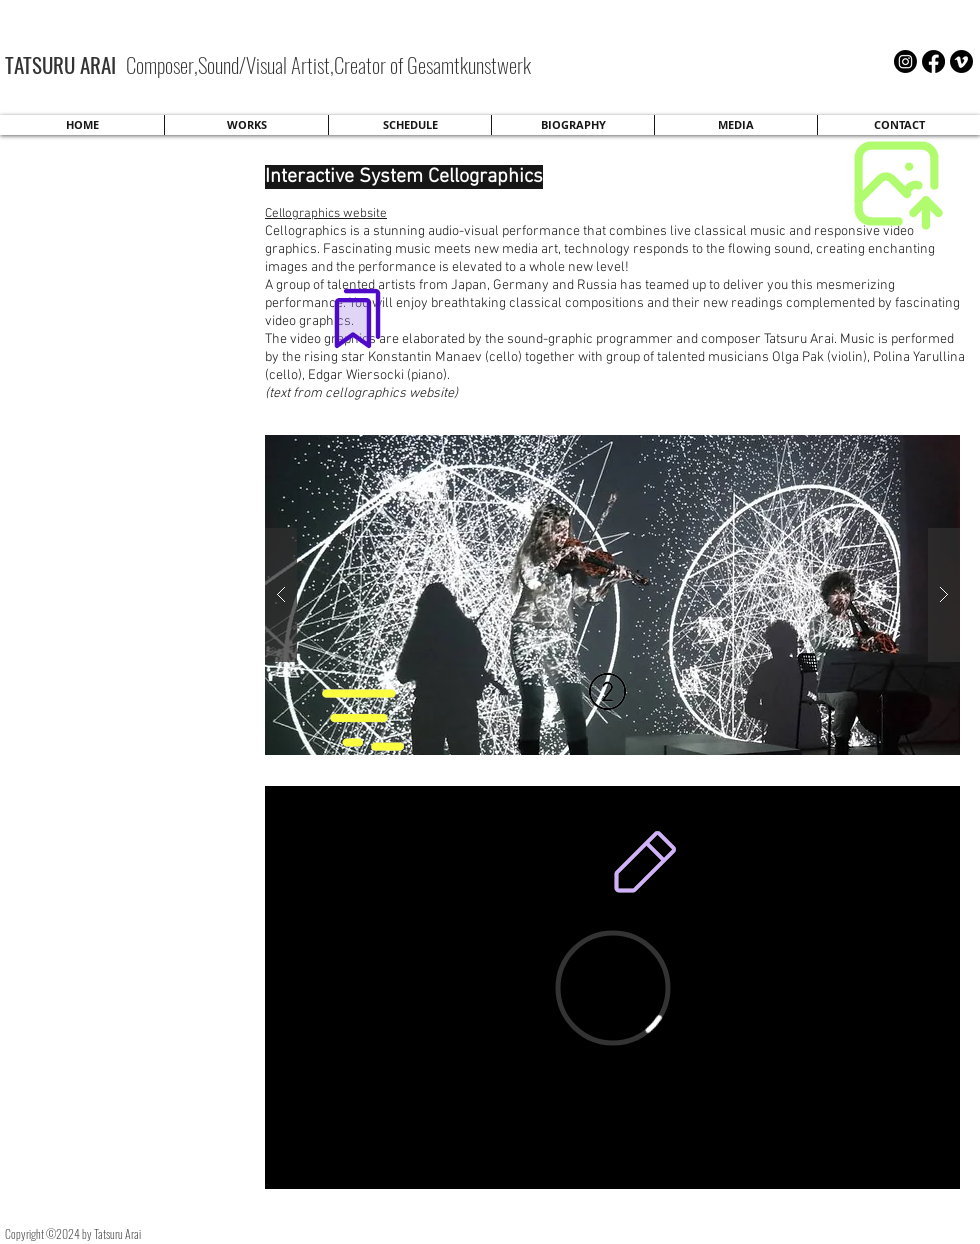 The height and width of the screenshot is (1244, 980). I want to click on remove a filter from current view, so click(359, 718).